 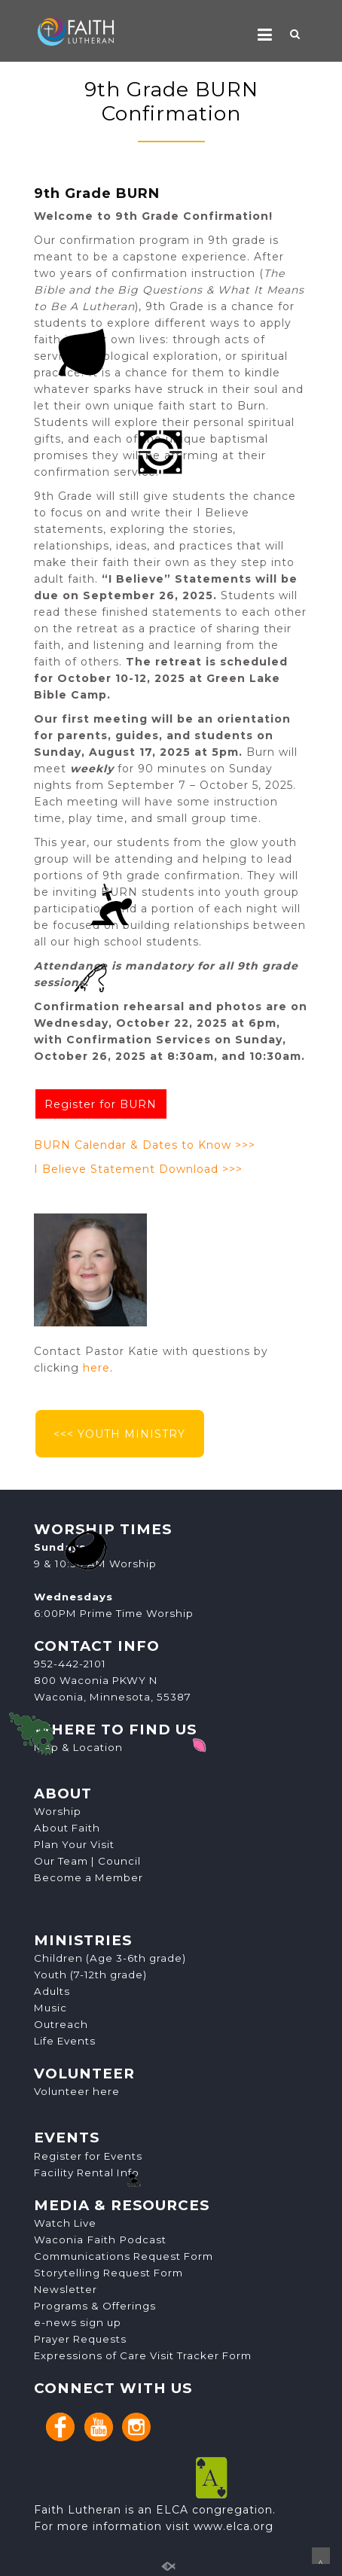 What do you see at coordinates (86, 1551) in the screenshot?
I see `hatch or incubate a creature in gameplay` at bounding box center [86, 1551].